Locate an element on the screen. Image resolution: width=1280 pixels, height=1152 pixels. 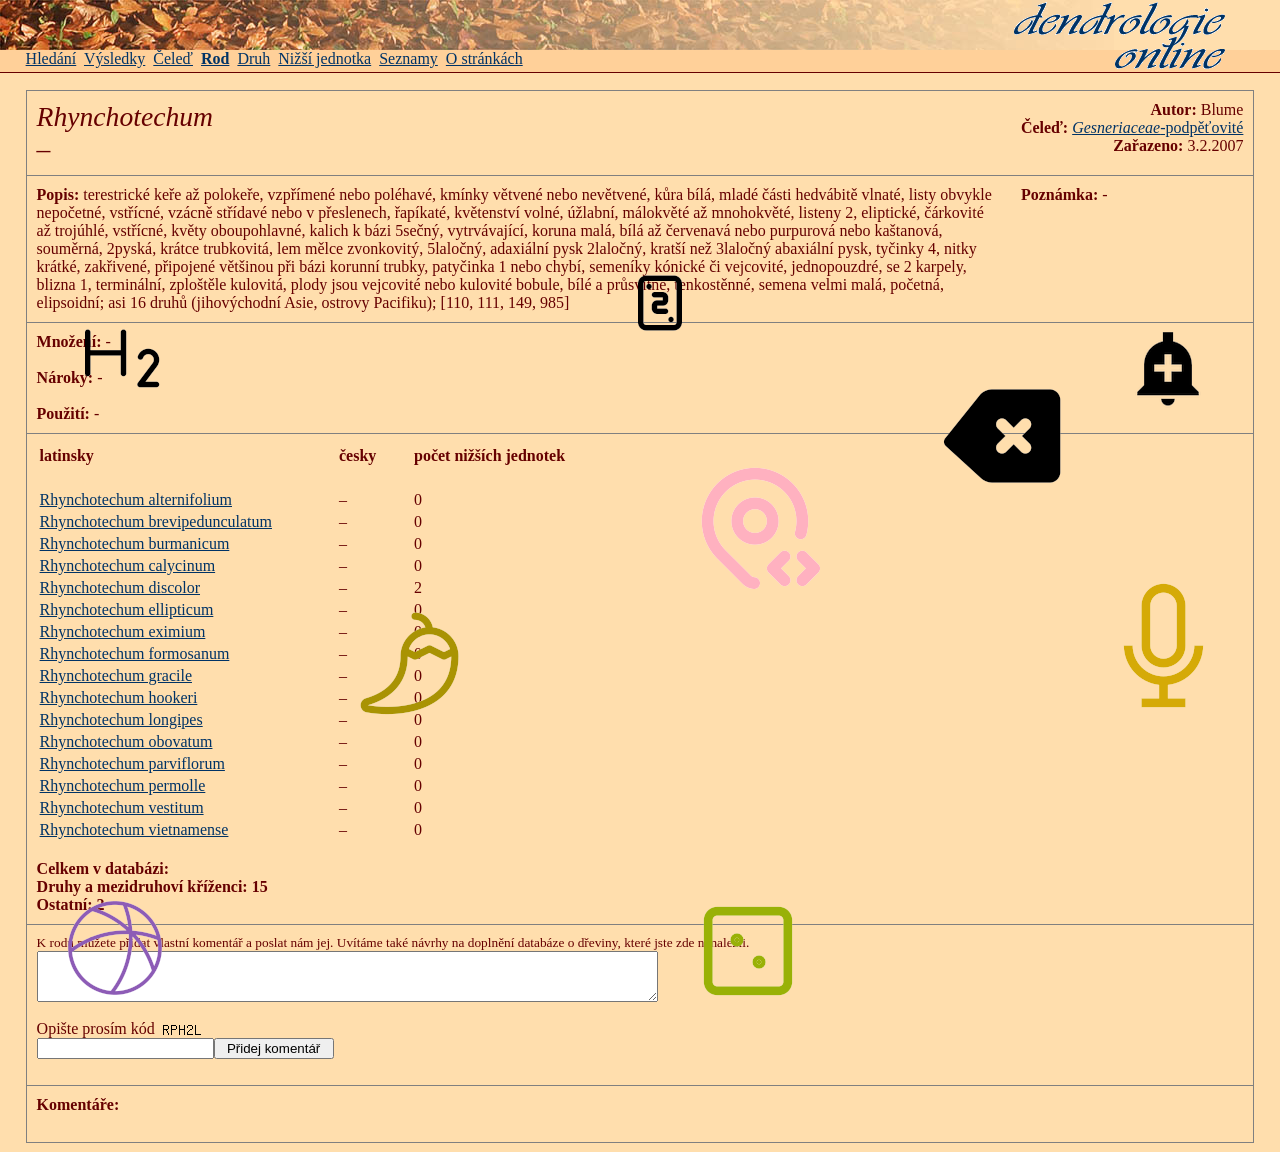
view the 2 of clubs playing card is located at coordinates (660, 303).